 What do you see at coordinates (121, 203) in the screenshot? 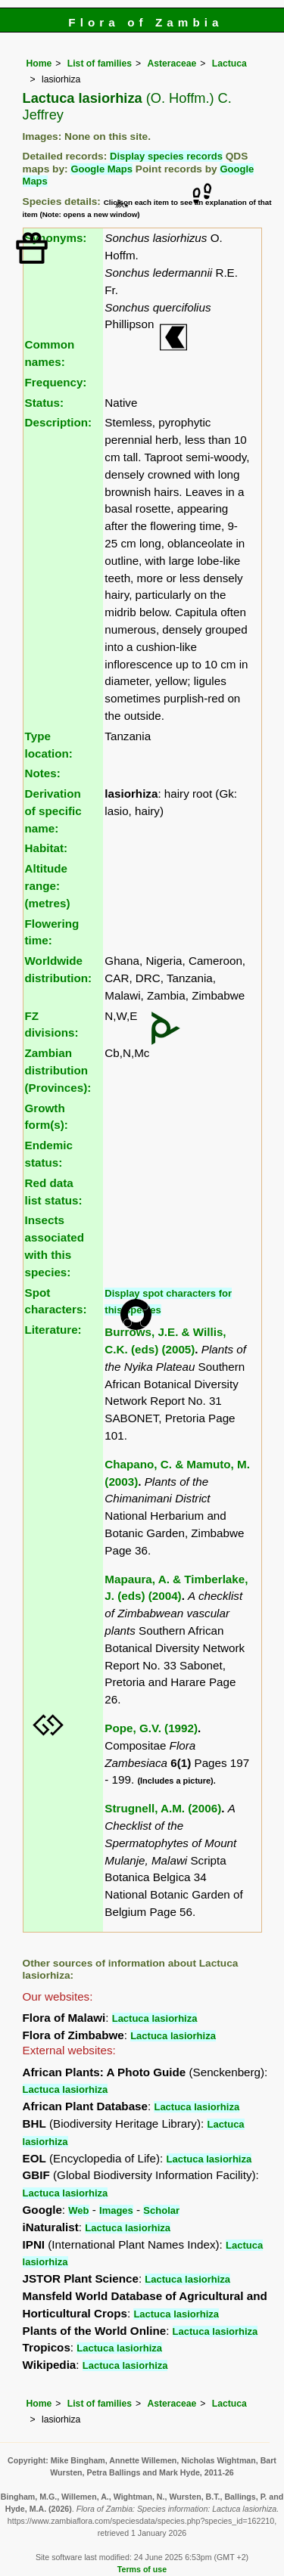
I see `open the Chedraui shopping app` at bounding box center [121, 203].